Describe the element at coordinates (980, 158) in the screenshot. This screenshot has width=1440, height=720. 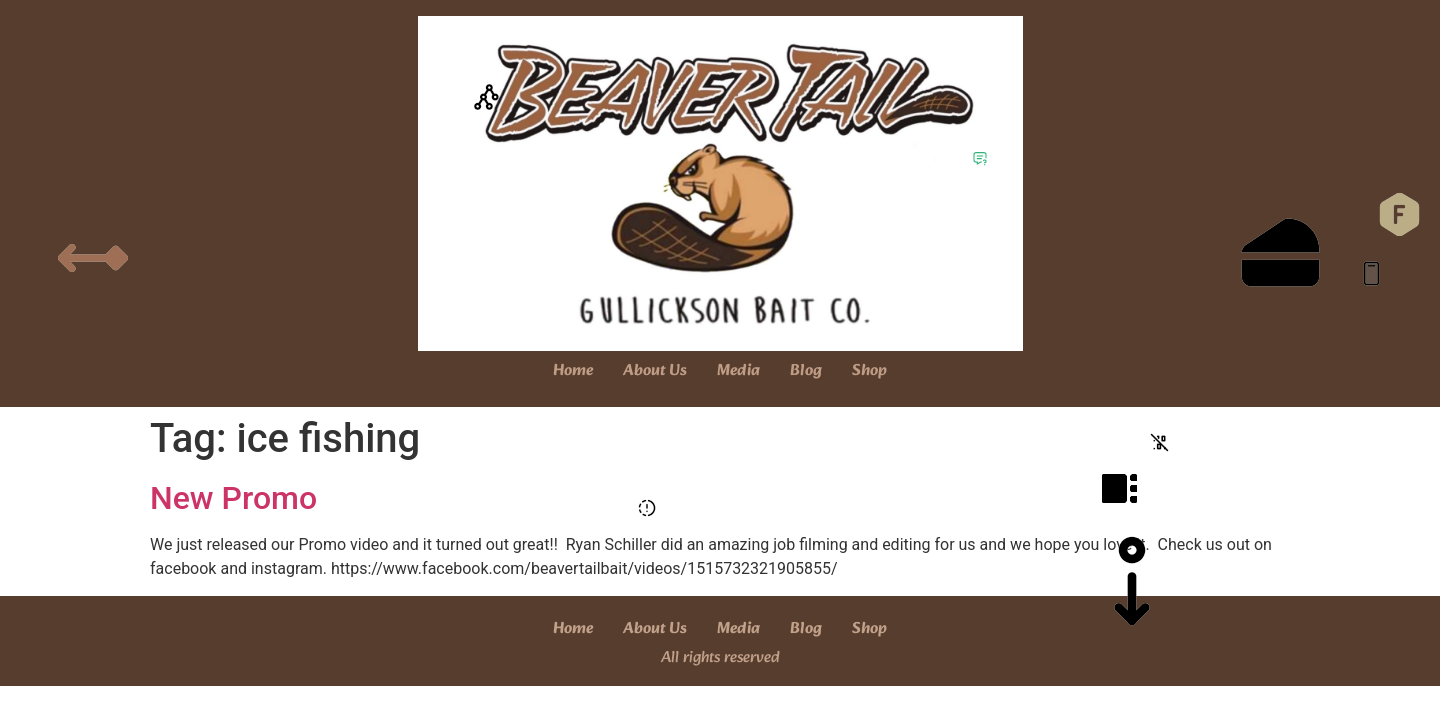
I see `access help or FAQ chat` at that location.